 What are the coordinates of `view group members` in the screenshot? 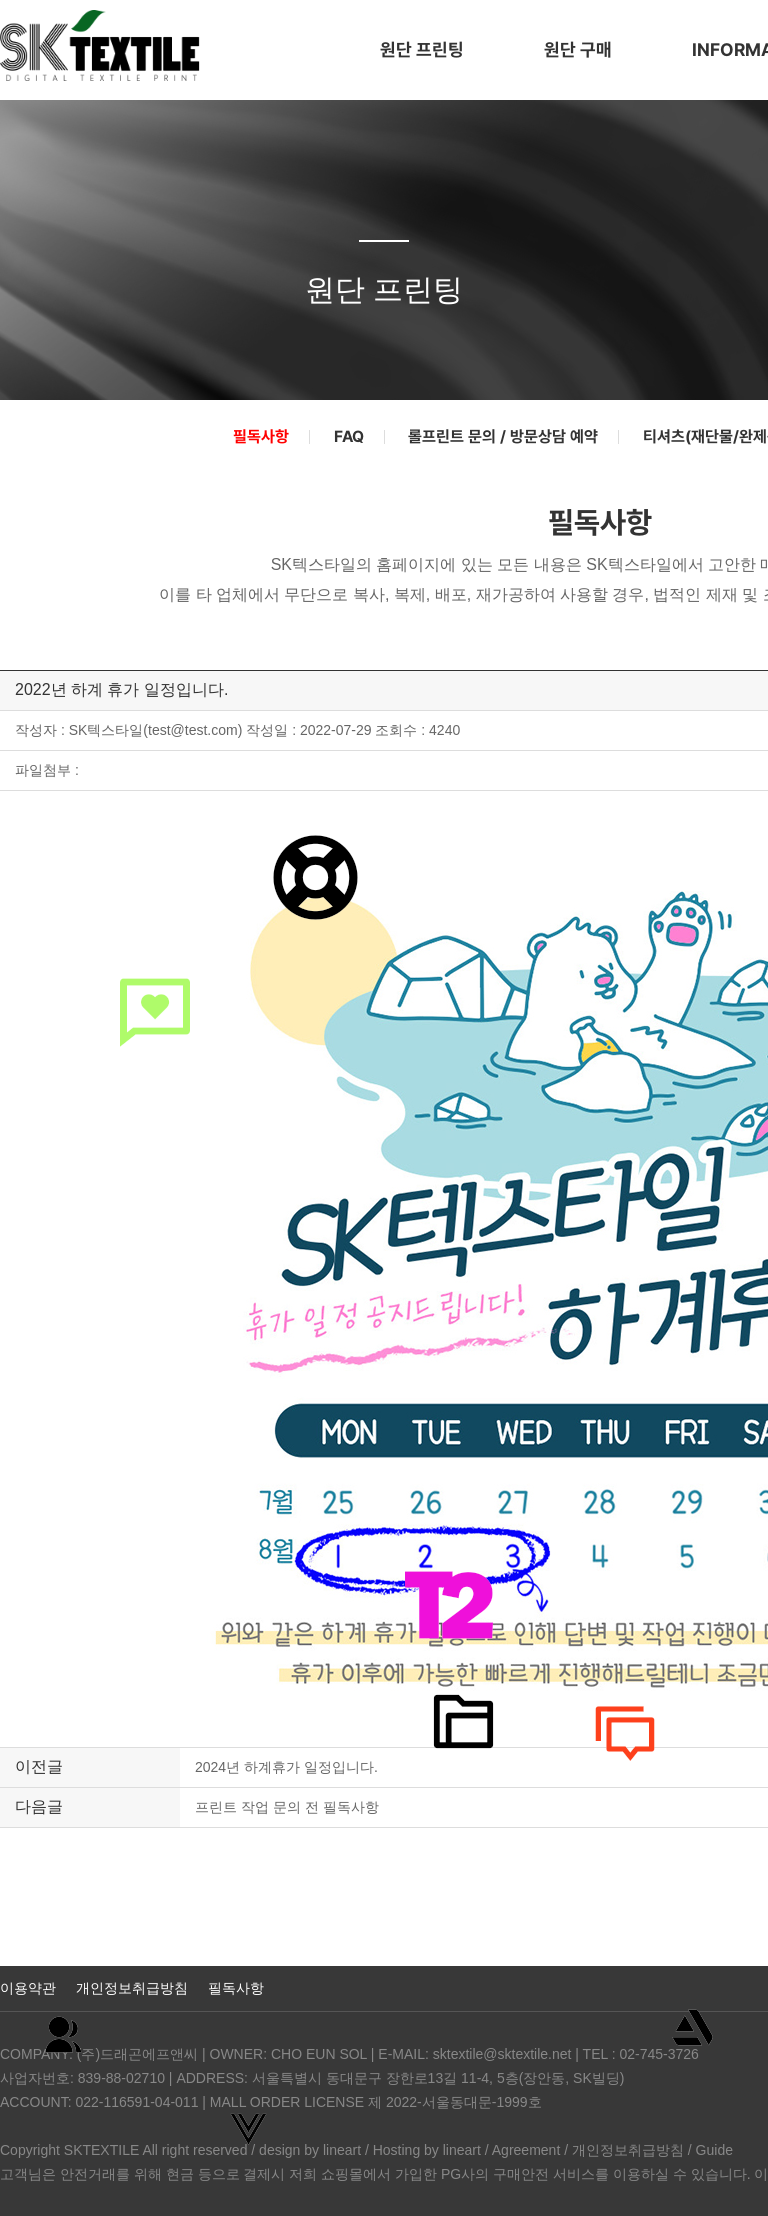 It's located at (62, 2035).